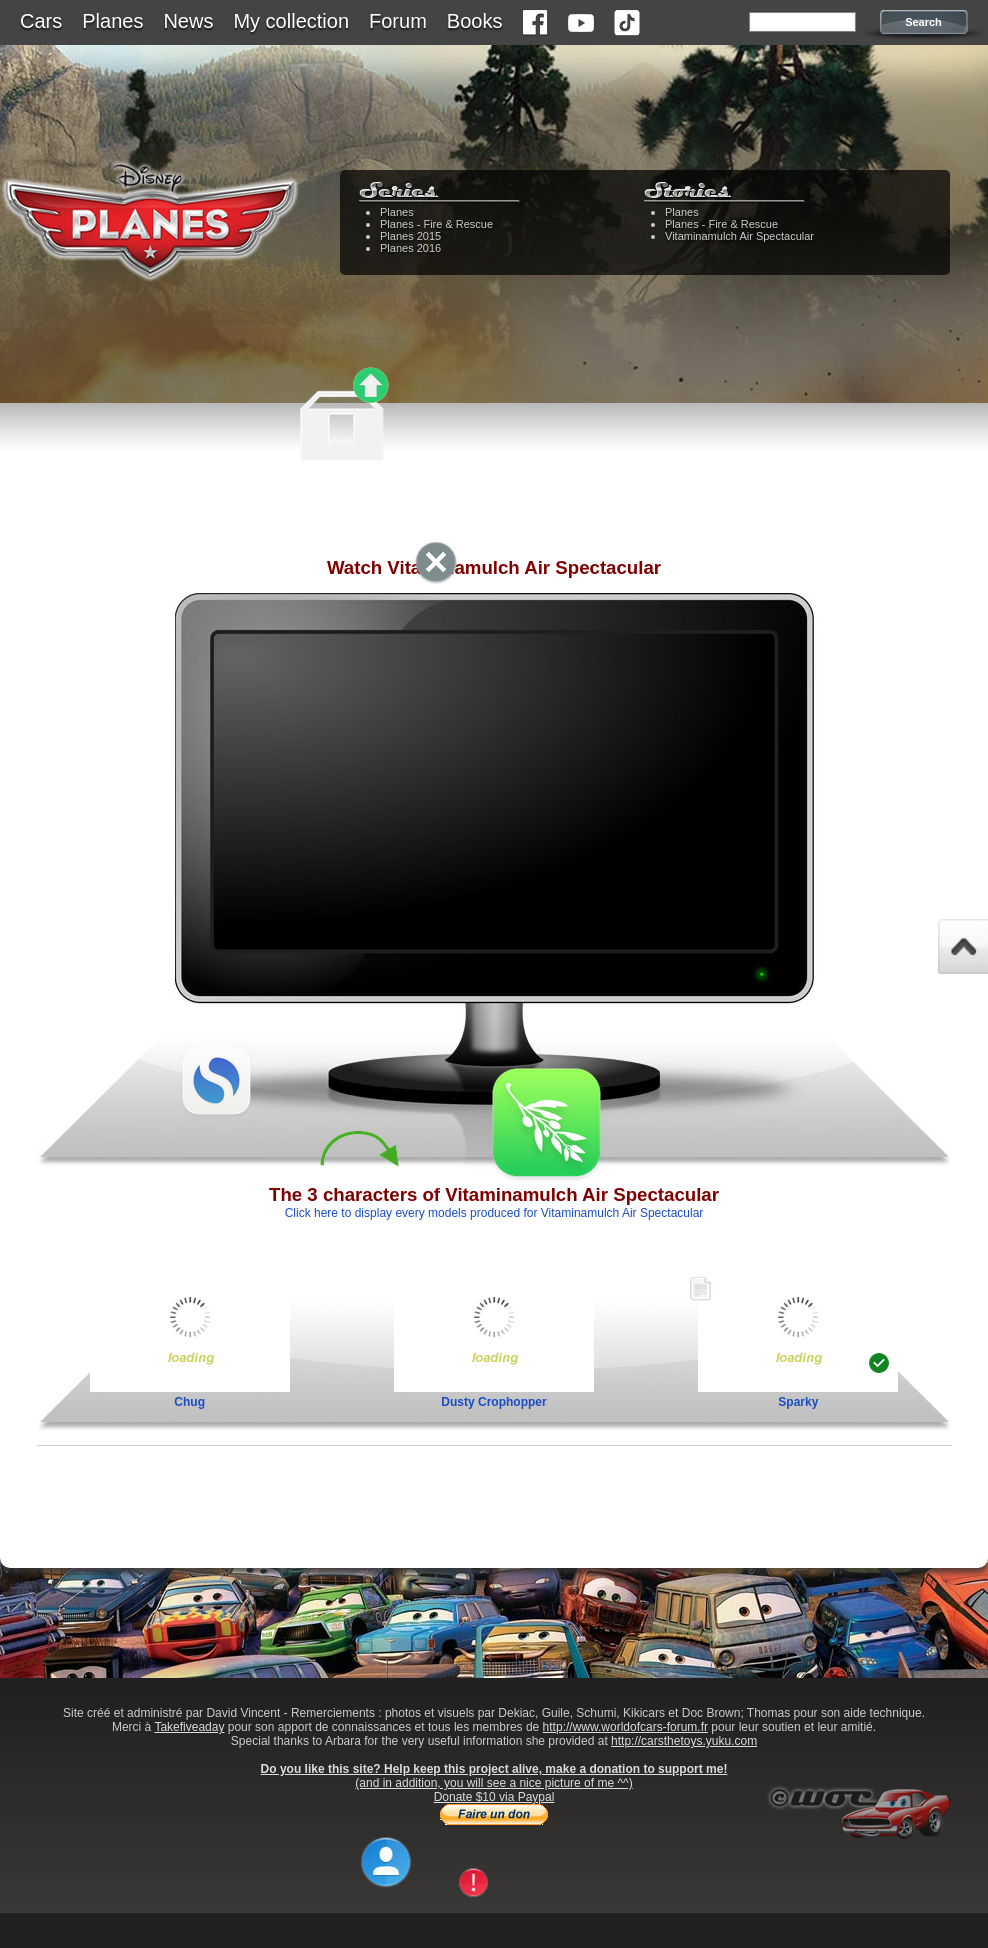 Image resolution: width=988 pixels, height=1948 pixels. I want to click on software updates are available, so click(341, 414).